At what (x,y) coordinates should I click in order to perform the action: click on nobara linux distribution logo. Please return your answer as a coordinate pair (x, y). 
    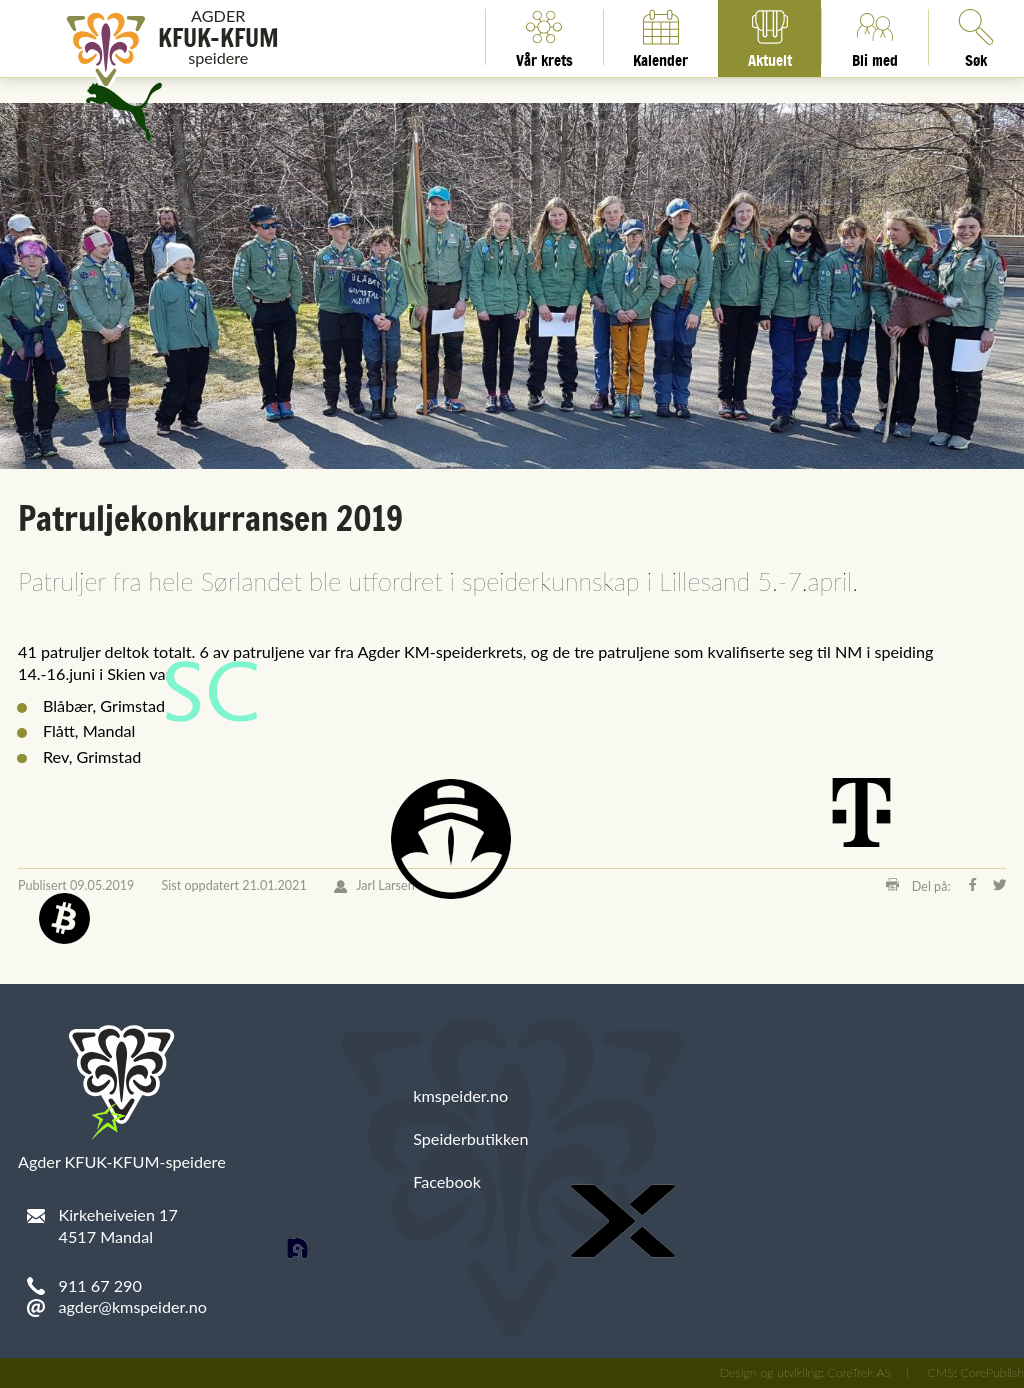
    Looking at the image, I should click on (297, 1248).